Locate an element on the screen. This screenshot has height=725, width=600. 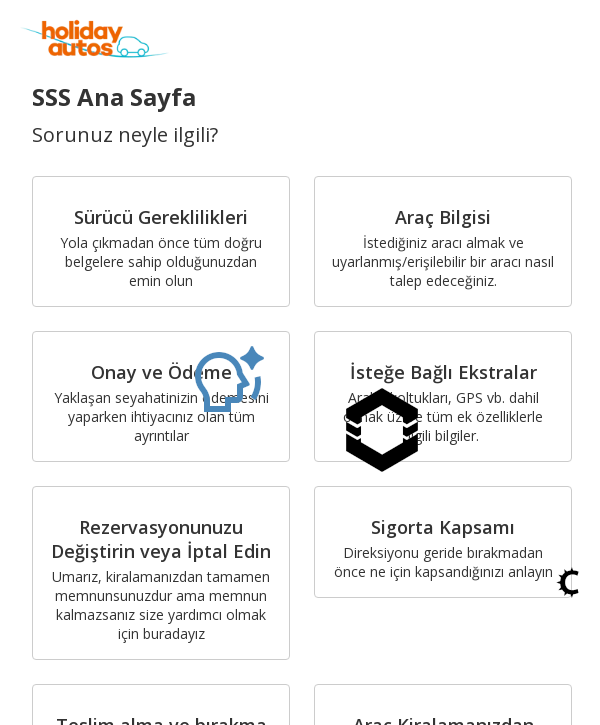
open stencyl game development software is located at coordinates (567, 582).